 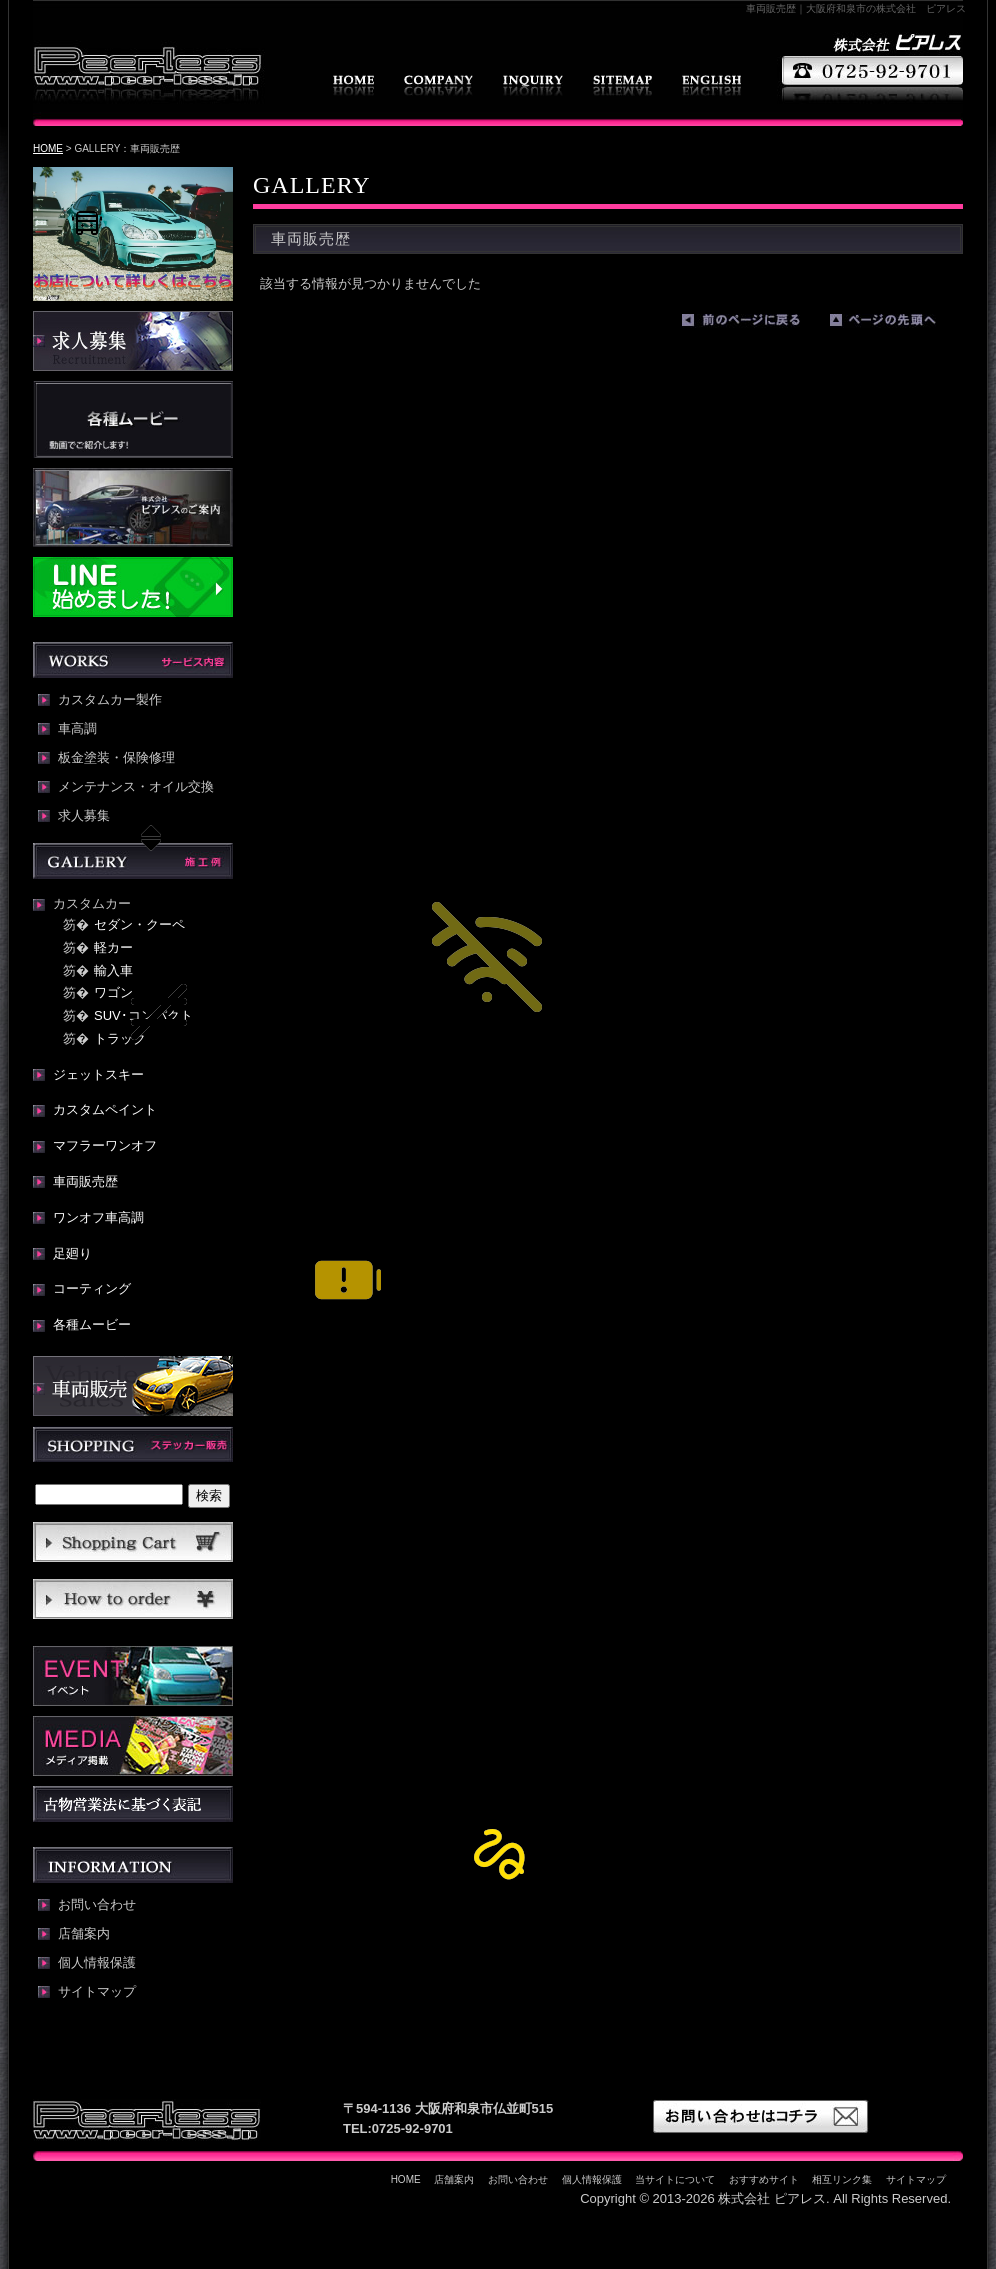 What do you see at coordinates (159, 1012) in the screenshot?
I see `indicates values are not equal` at bounding box center [159, 1012].